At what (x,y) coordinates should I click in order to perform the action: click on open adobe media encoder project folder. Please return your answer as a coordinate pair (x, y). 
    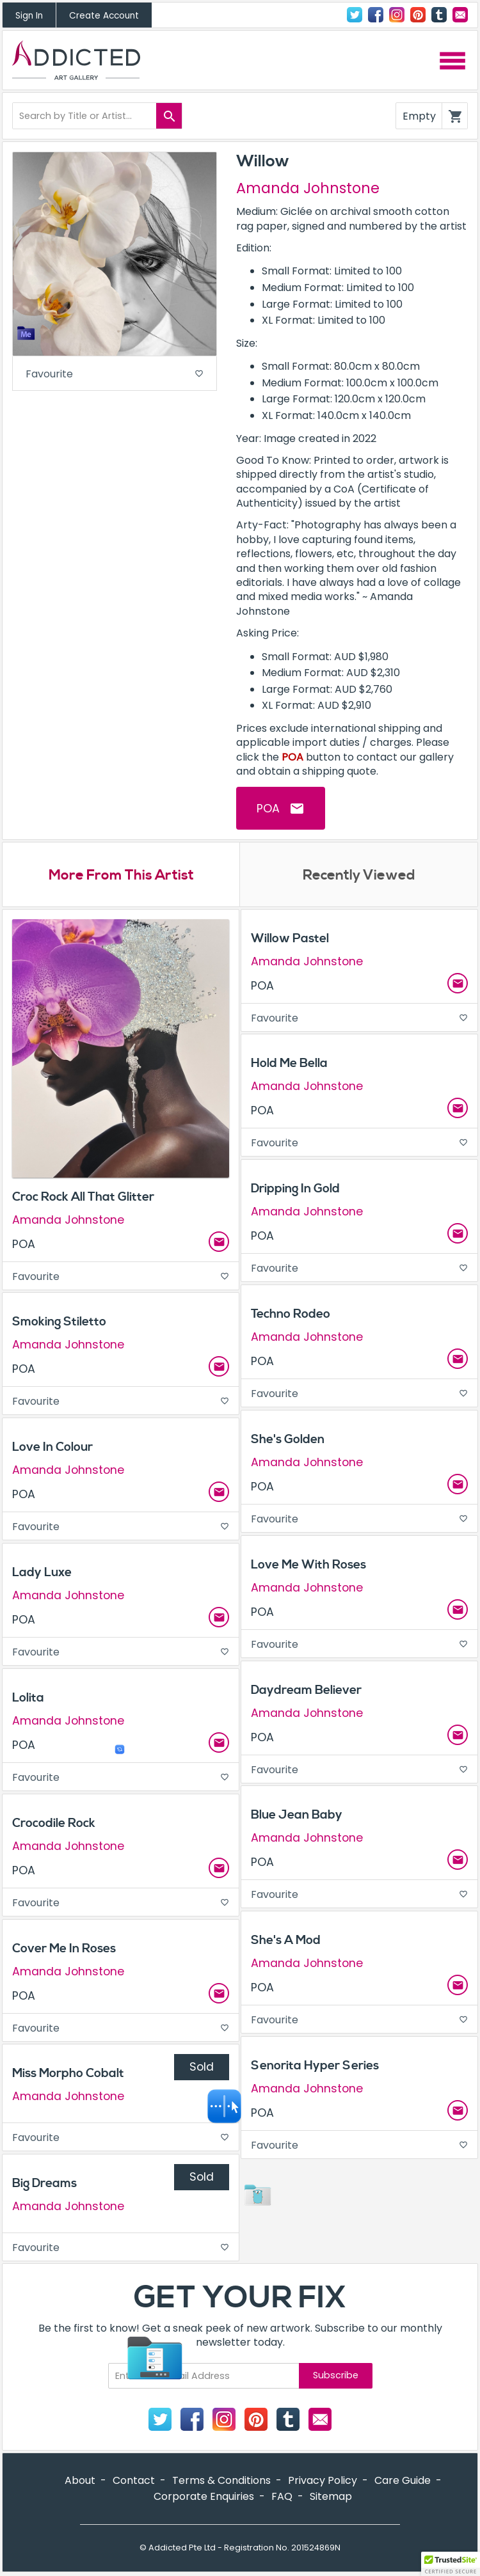
    Looking at the image, I should click on (26, 333).